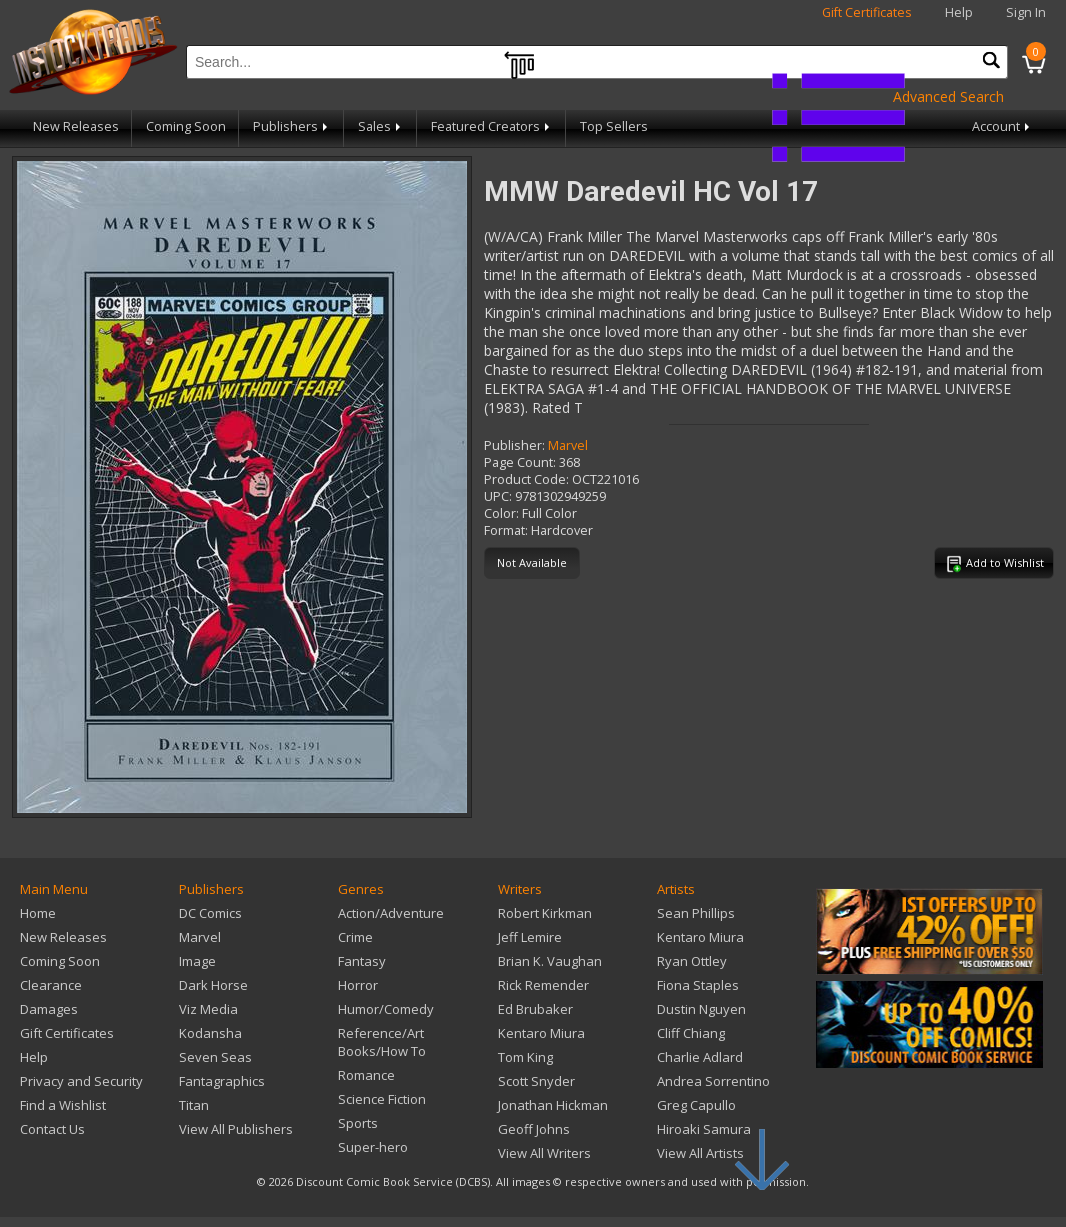  I want to click on view graph data from right to left, so click(519, 64).